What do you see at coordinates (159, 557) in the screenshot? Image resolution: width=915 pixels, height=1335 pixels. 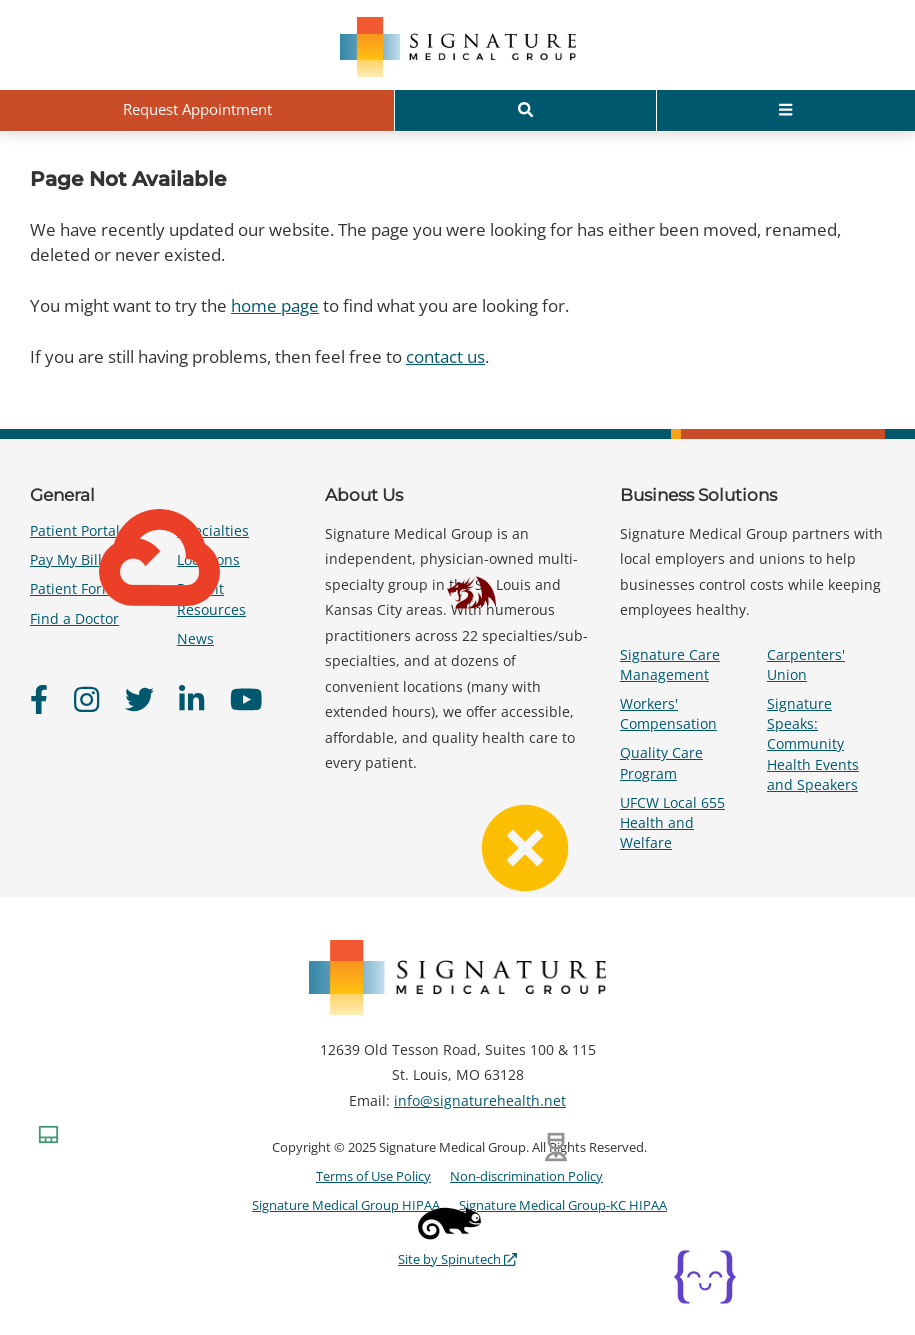 I see `access Google Cloud services` at bounding box center [159, 557].